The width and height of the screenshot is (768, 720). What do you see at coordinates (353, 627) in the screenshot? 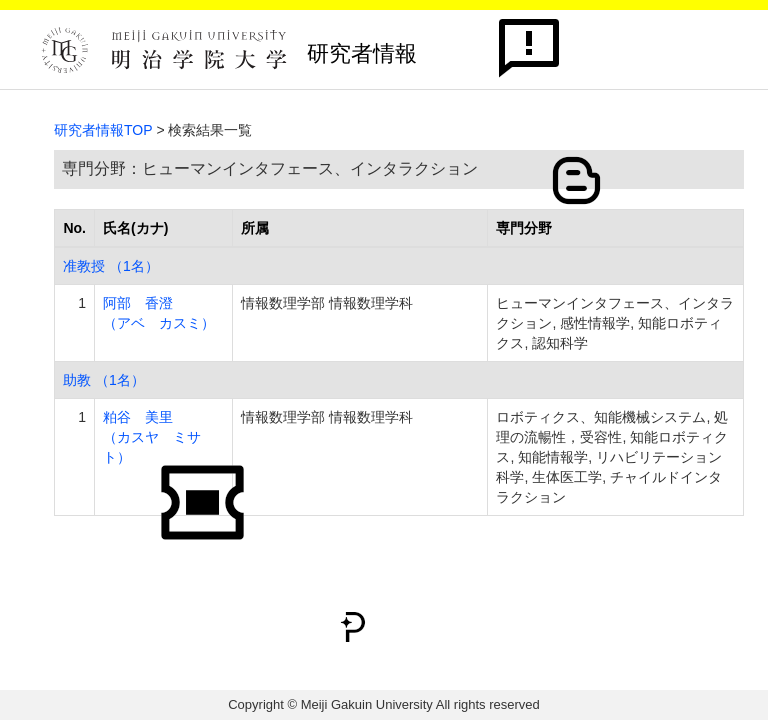
I see `paddle payment platform logo` at bounding box center [353, 627].